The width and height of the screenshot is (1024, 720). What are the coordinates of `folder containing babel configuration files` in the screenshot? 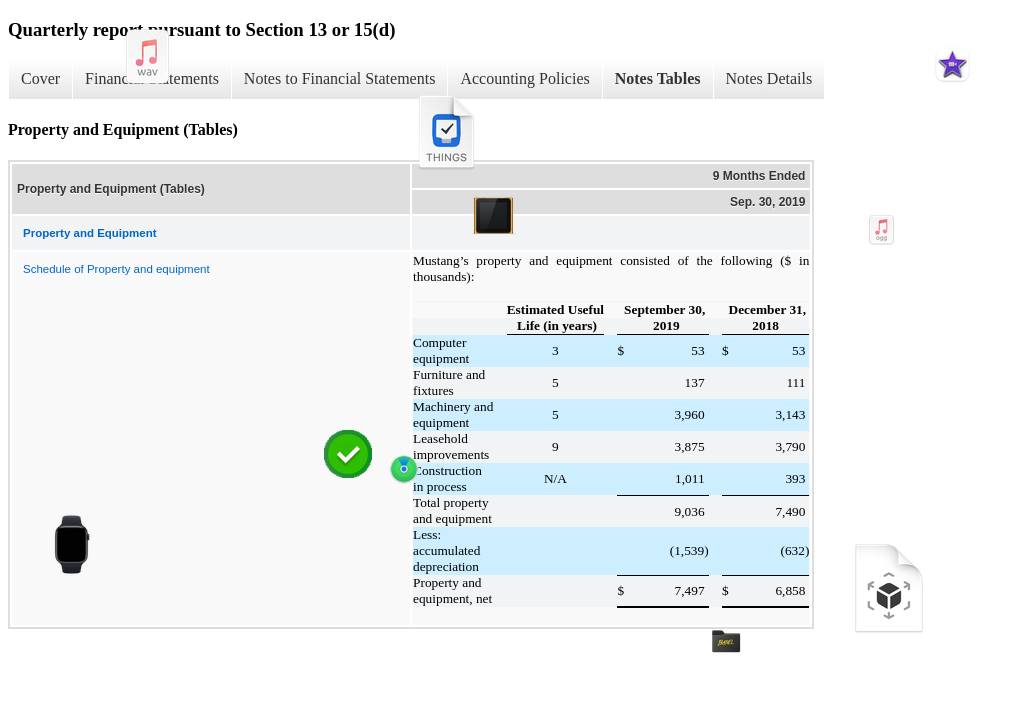 It's located at (726, 642).